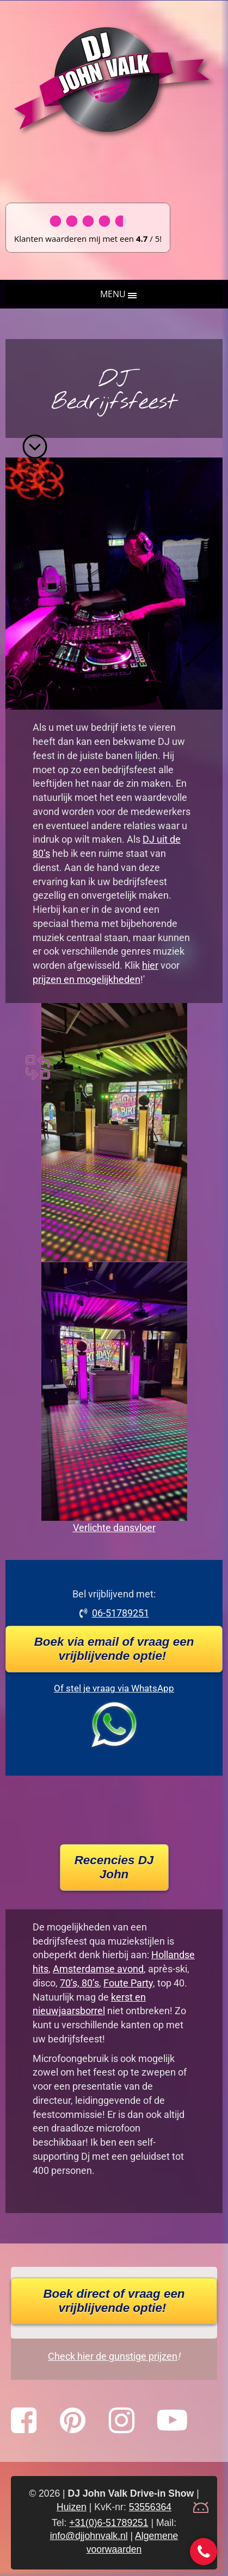 This screenshot has height=2576, width=228. What do you see at coordinates (35, 447) in the screenshot?
I see `expand dropdown menu or content` at bounding box center [35, 447].